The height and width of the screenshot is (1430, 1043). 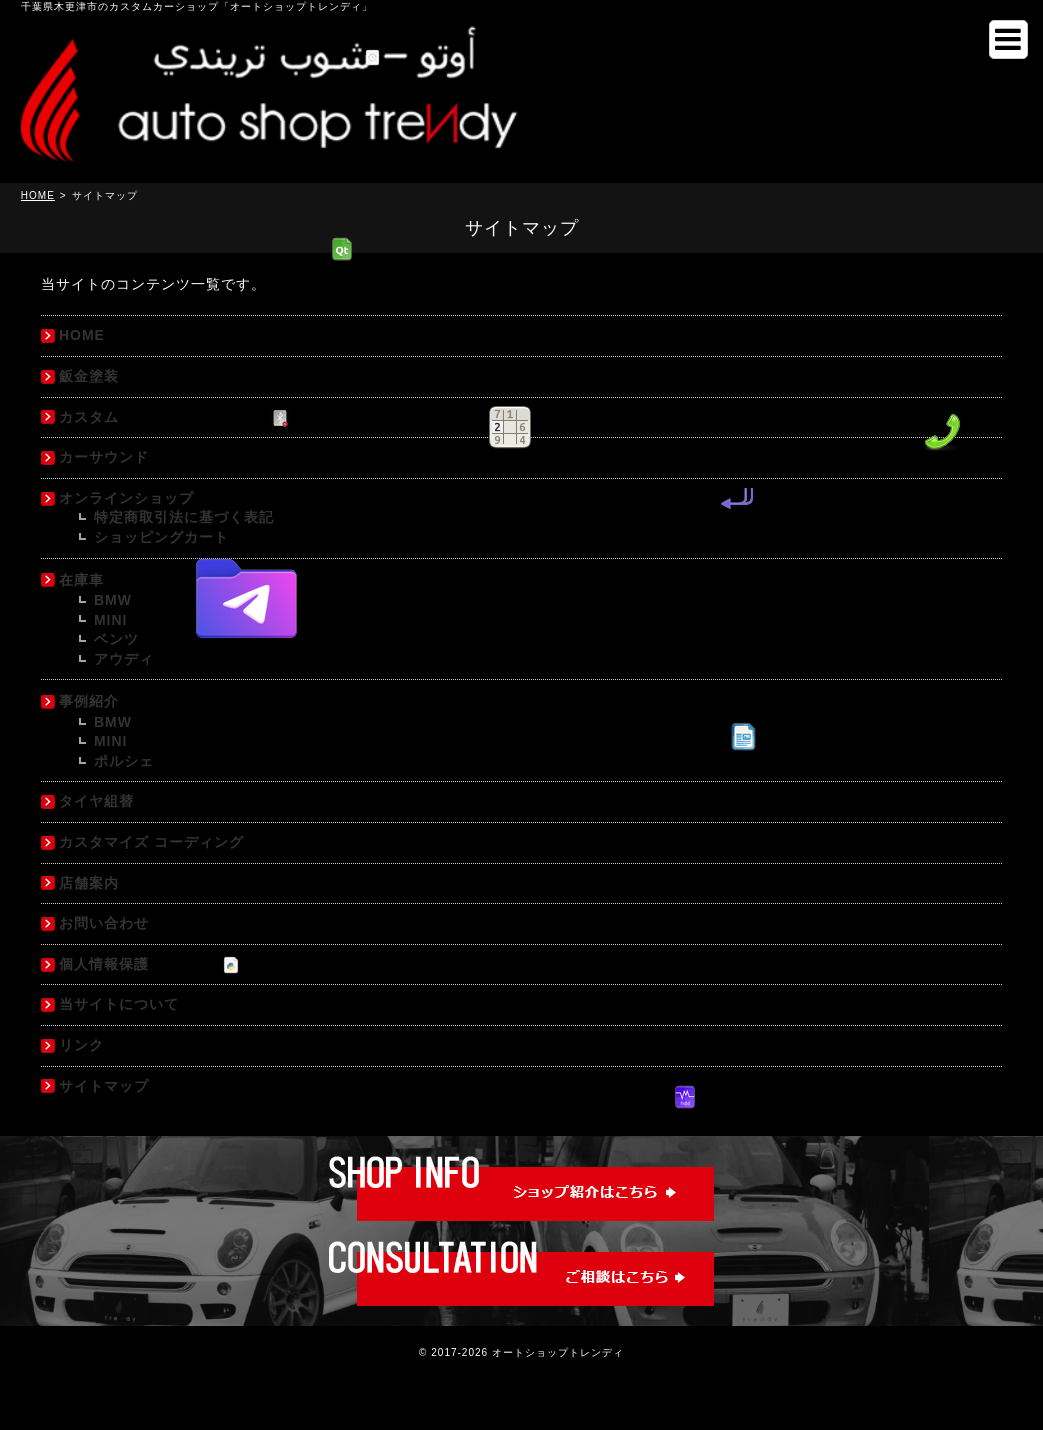 What do you see at coordinates (736, 496) in the screenshot?
I see `reply to all recipients of an email` at bounding box center [736, 496].